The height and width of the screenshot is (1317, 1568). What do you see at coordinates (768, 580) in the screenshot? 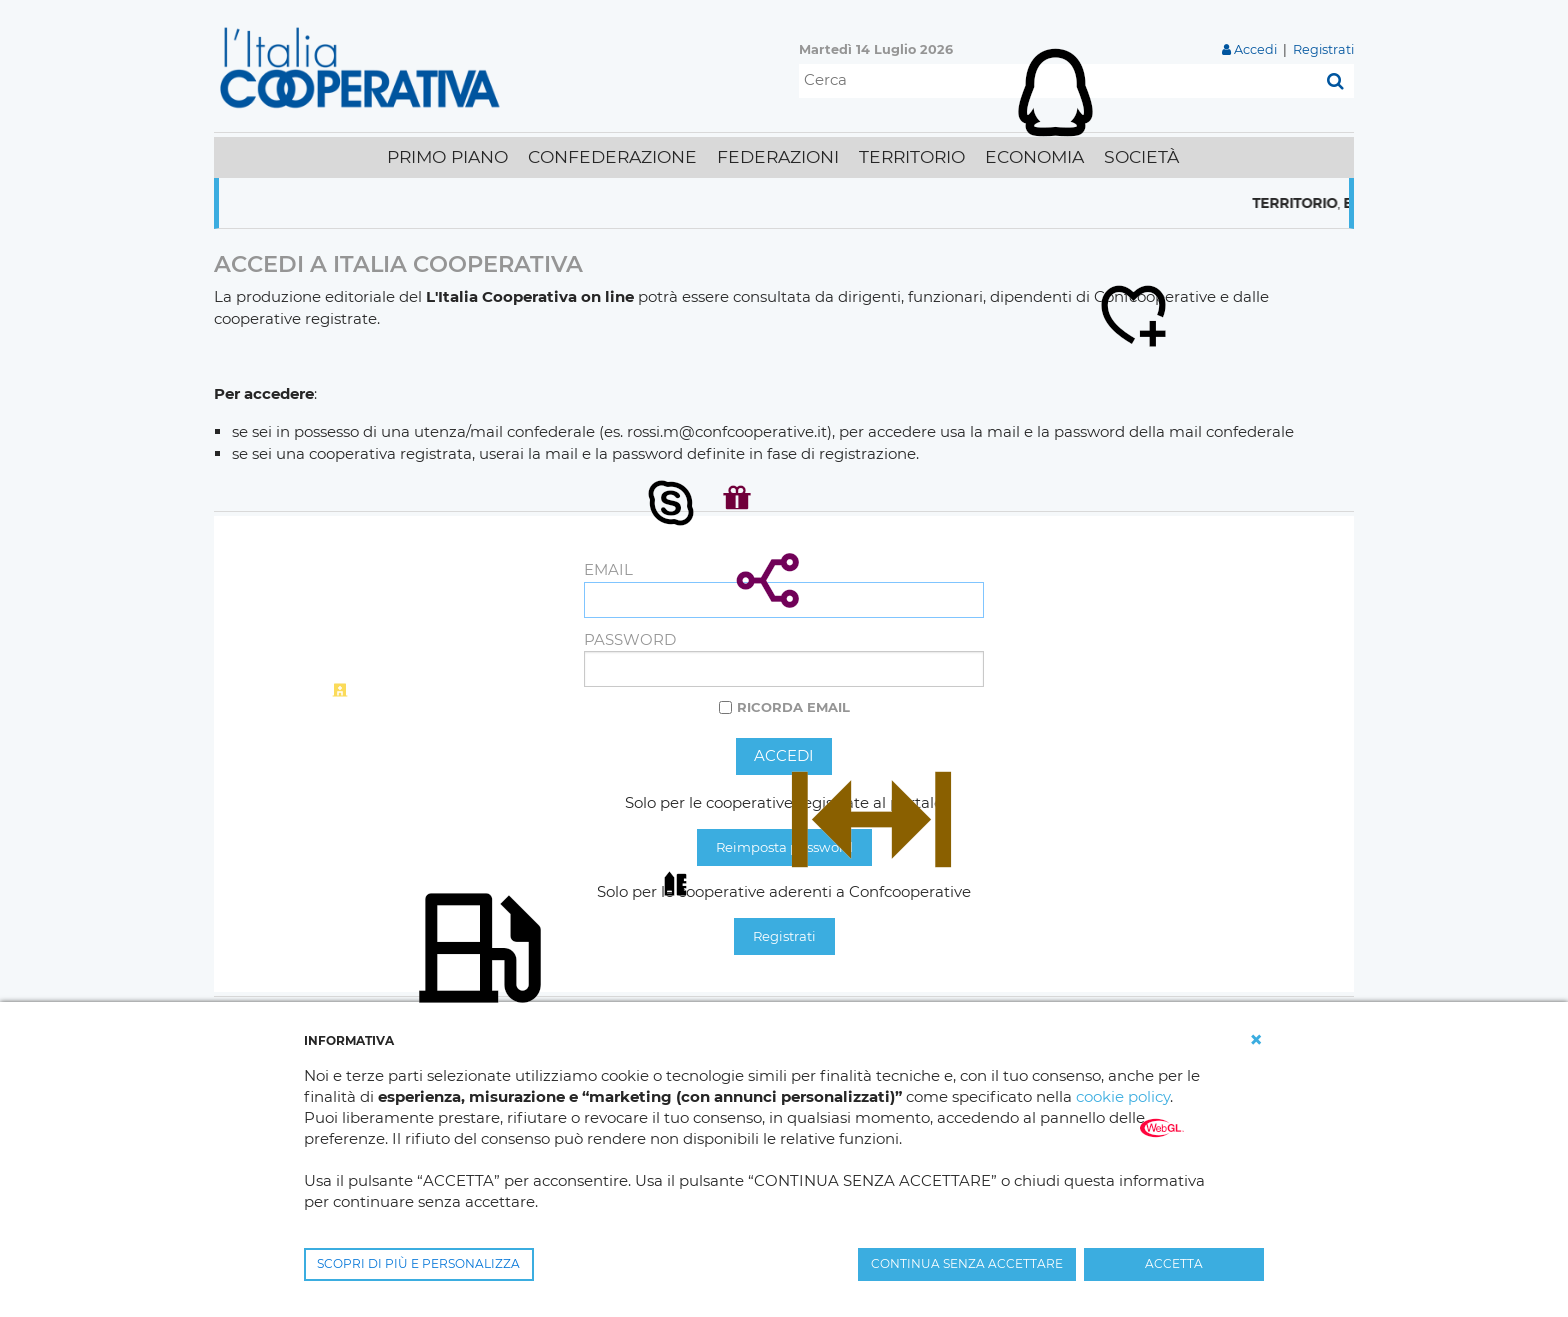
I see `view your StackShare profile` at bounding box center [768, 580].